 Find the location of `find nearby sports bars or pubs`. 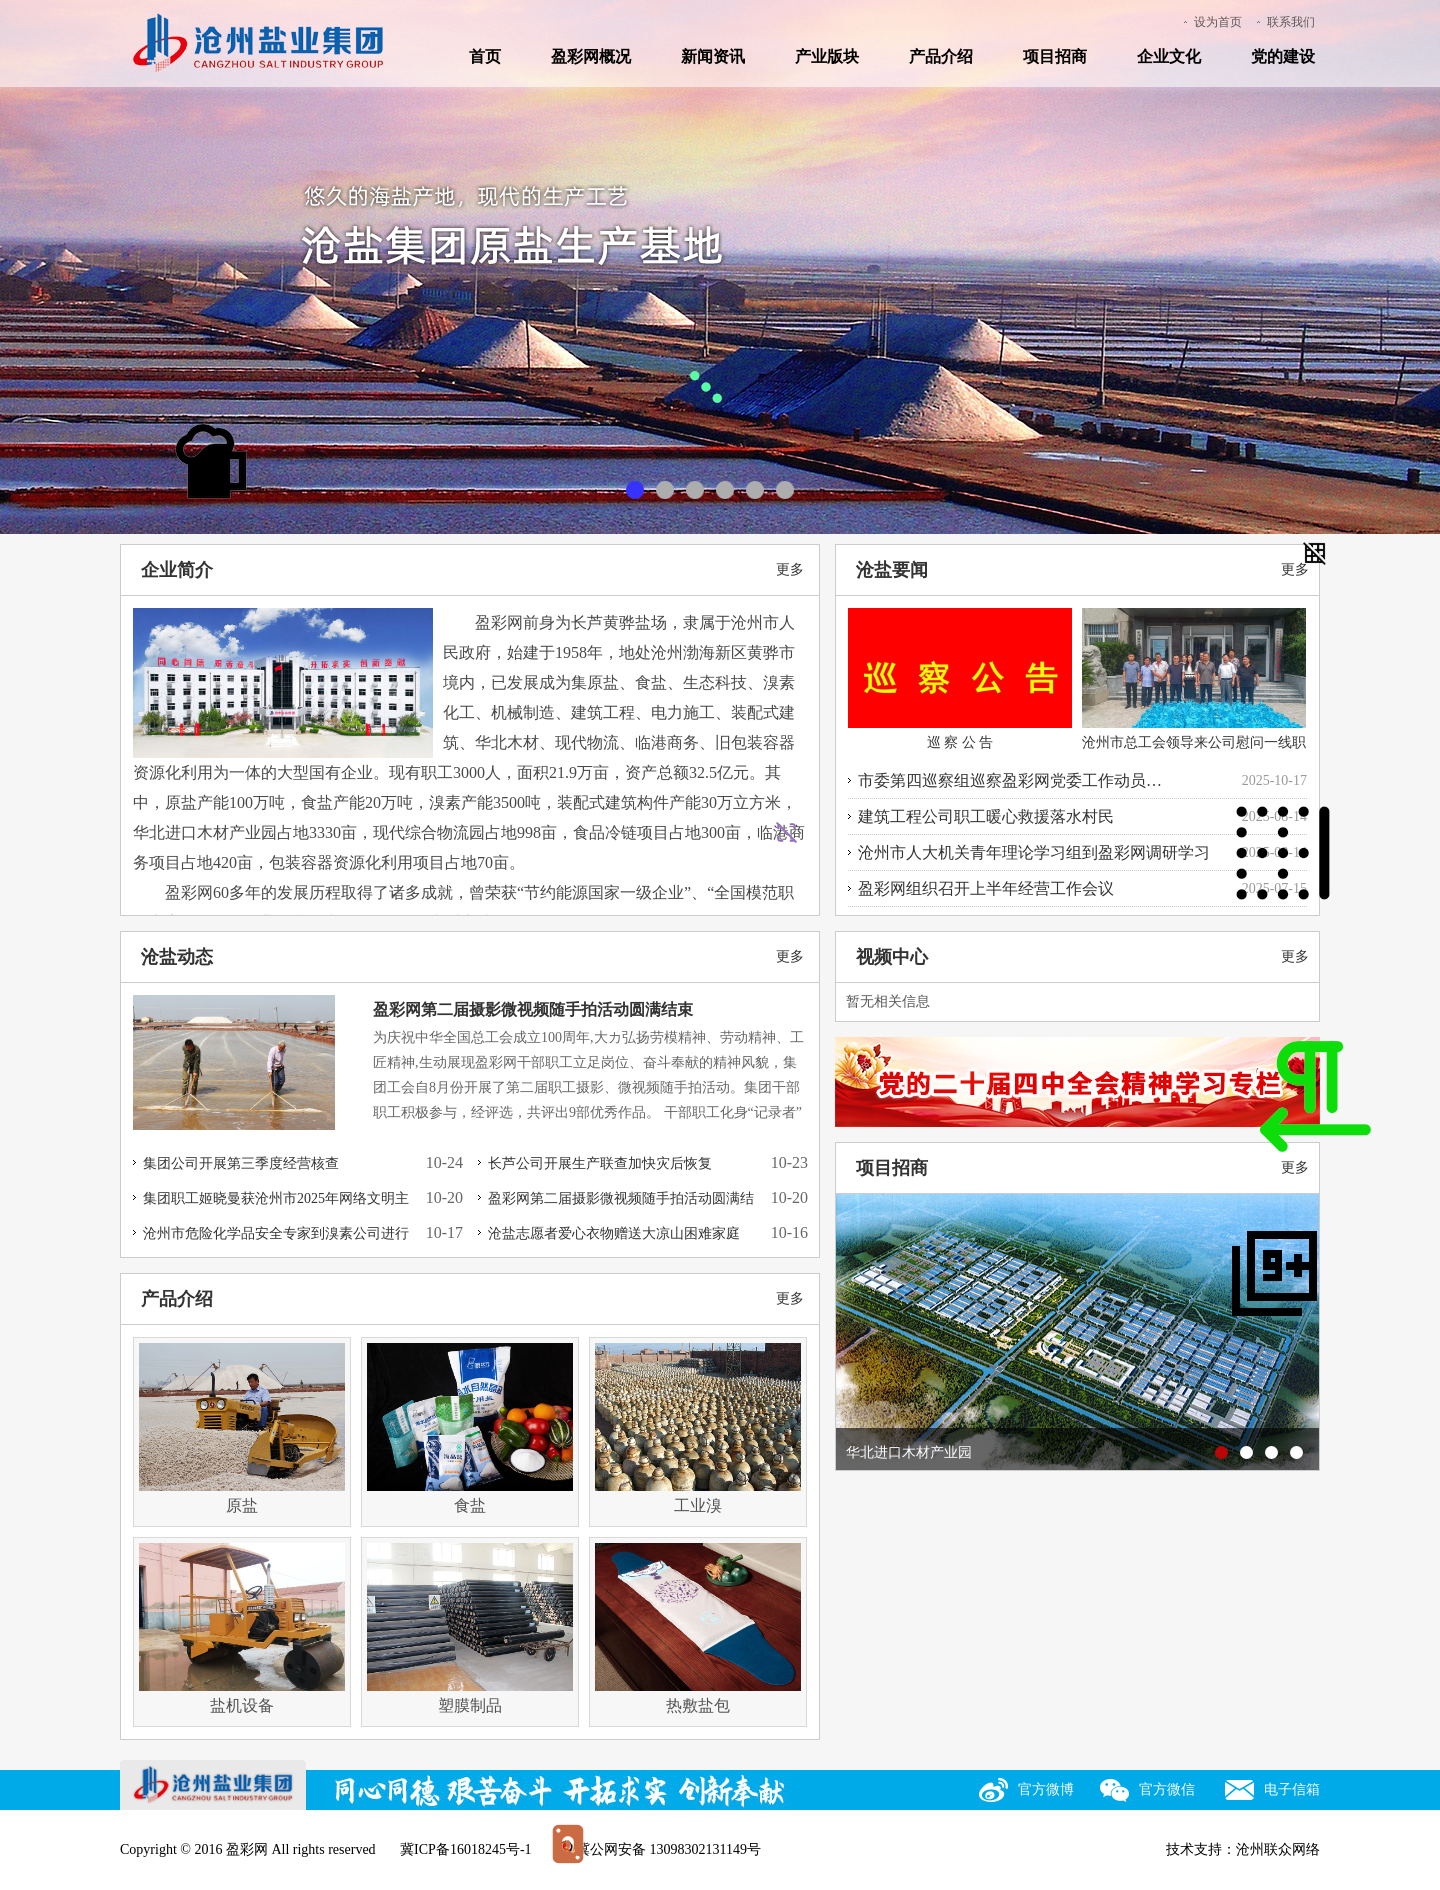

find nearby sports bars or pubs is located at coordinates (211, 463).